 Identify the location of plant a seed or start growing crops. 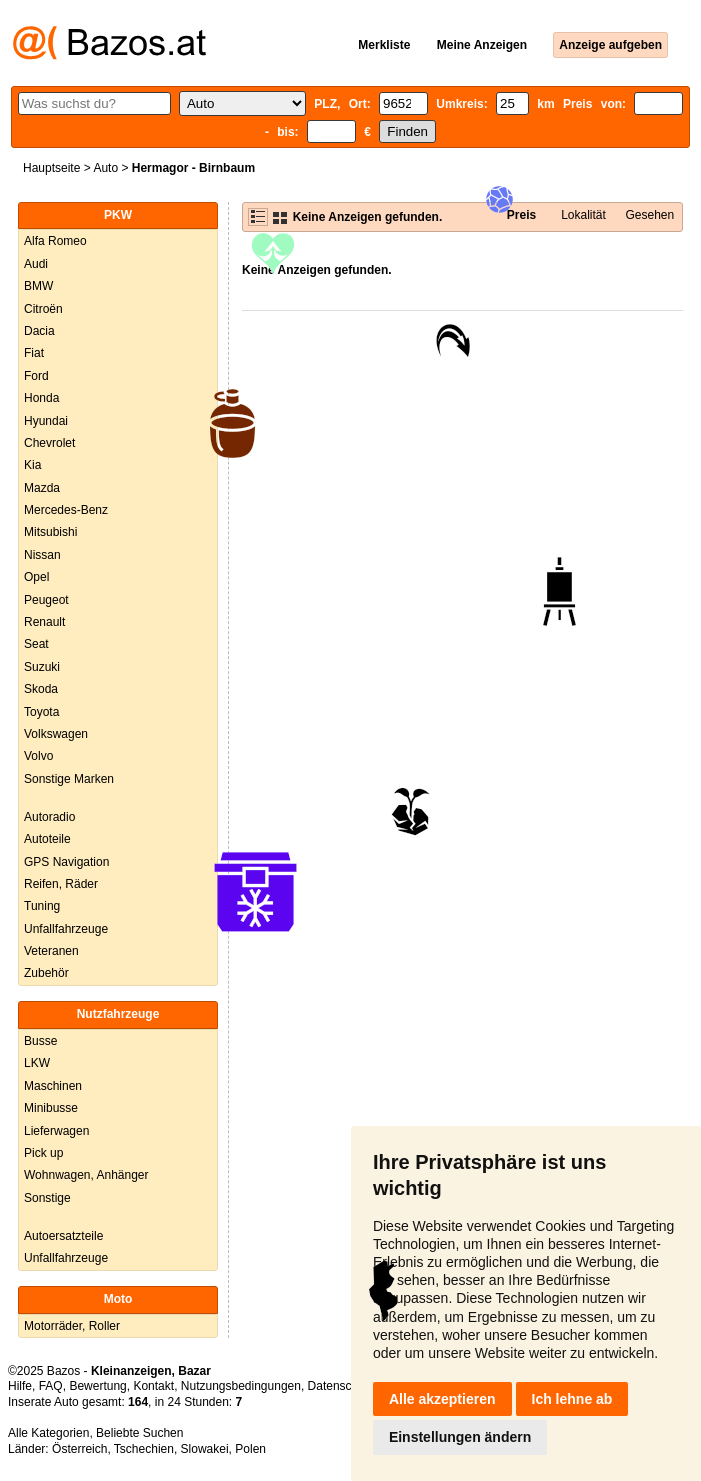
(411, 811).